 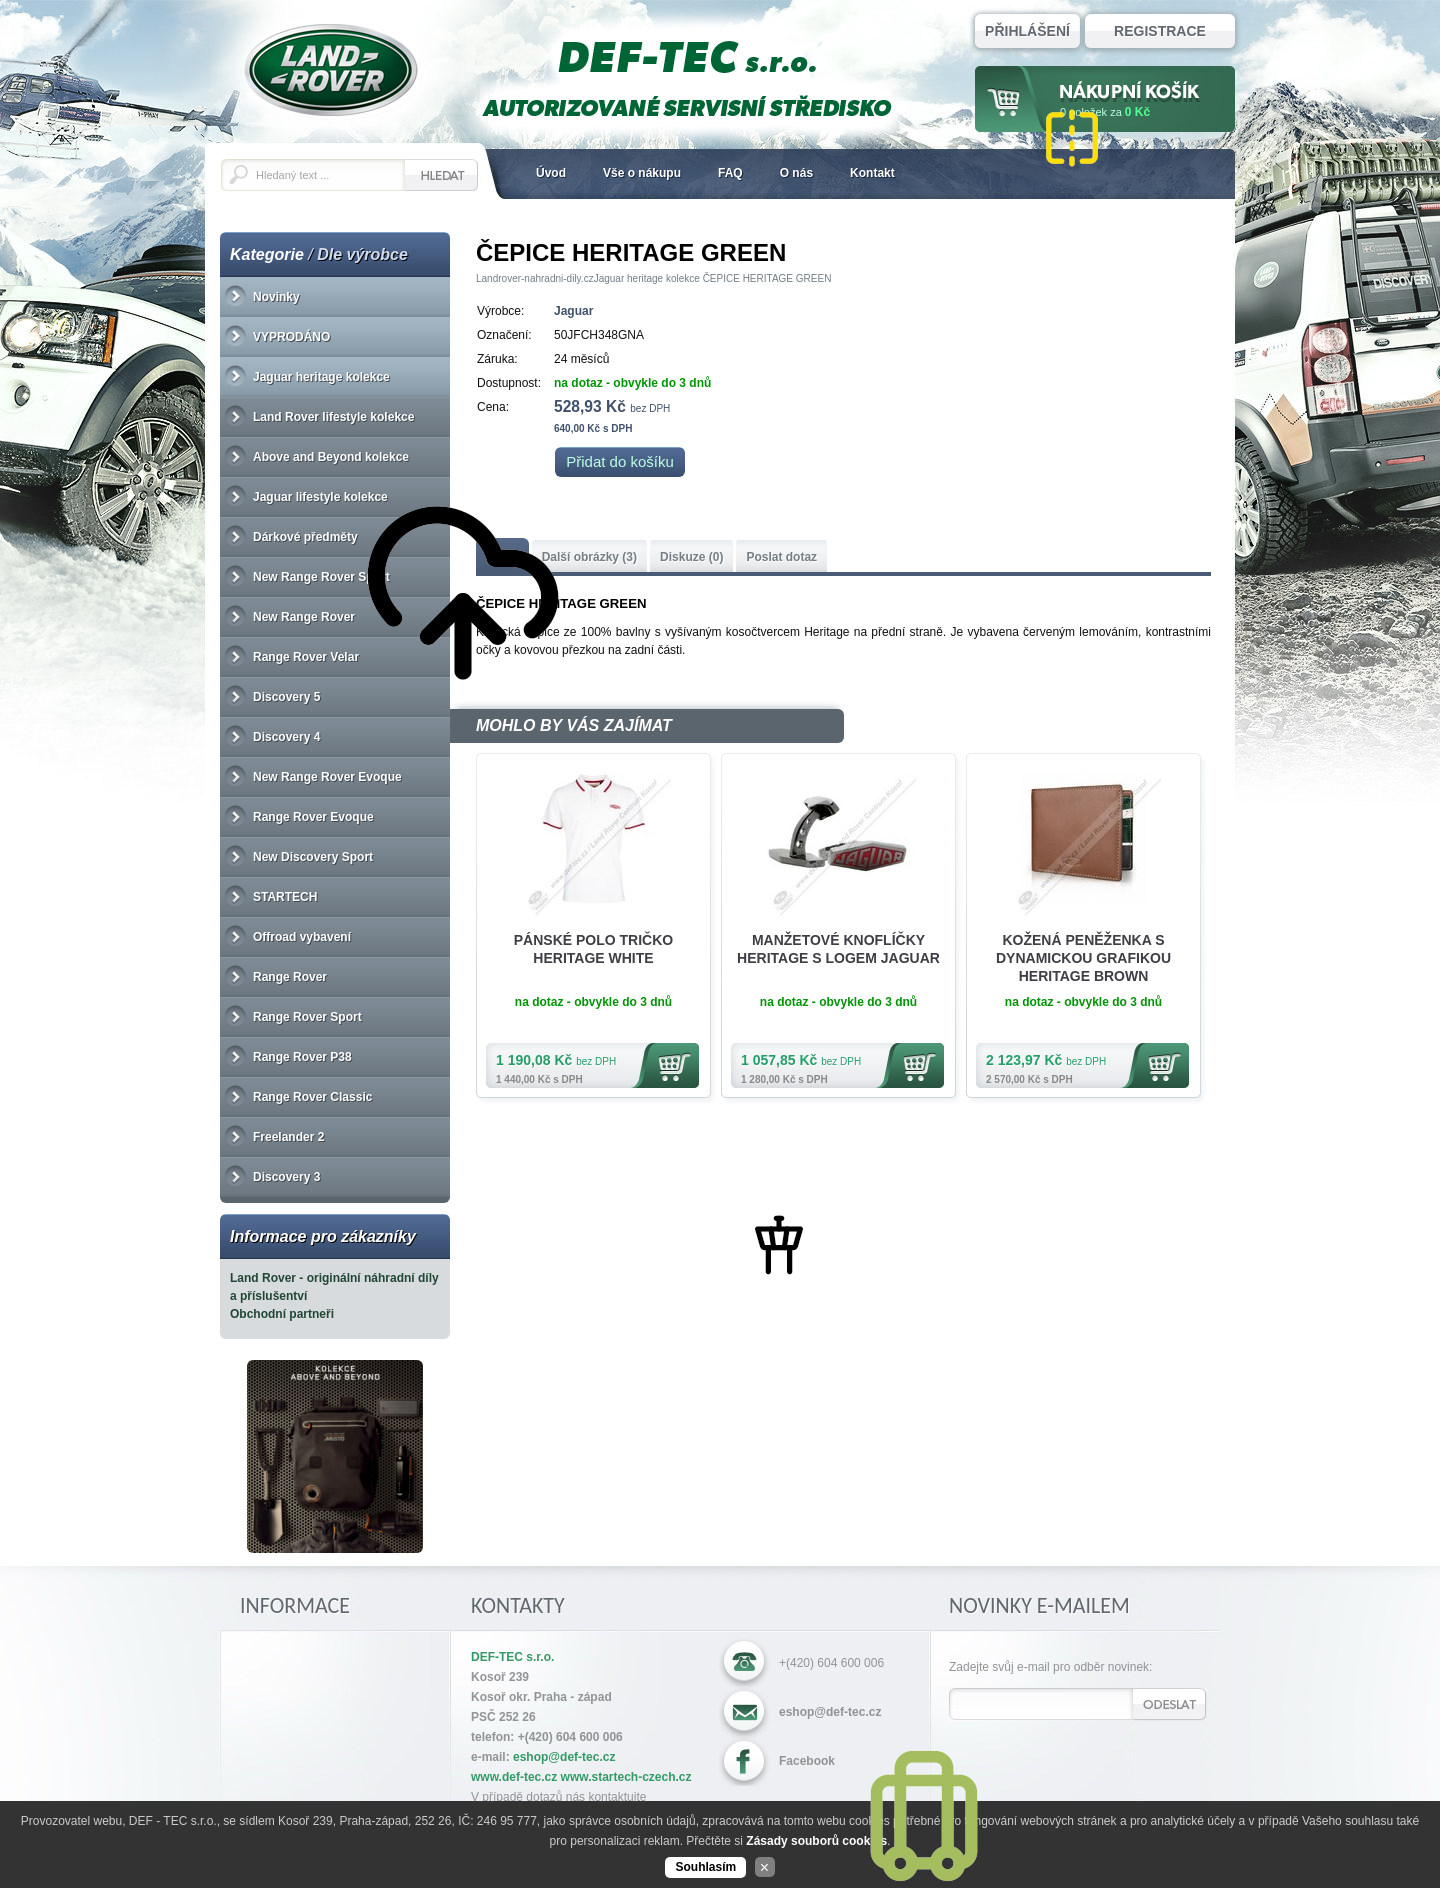 I want to click on access travel or trip information, so click(x=924, y=1816).